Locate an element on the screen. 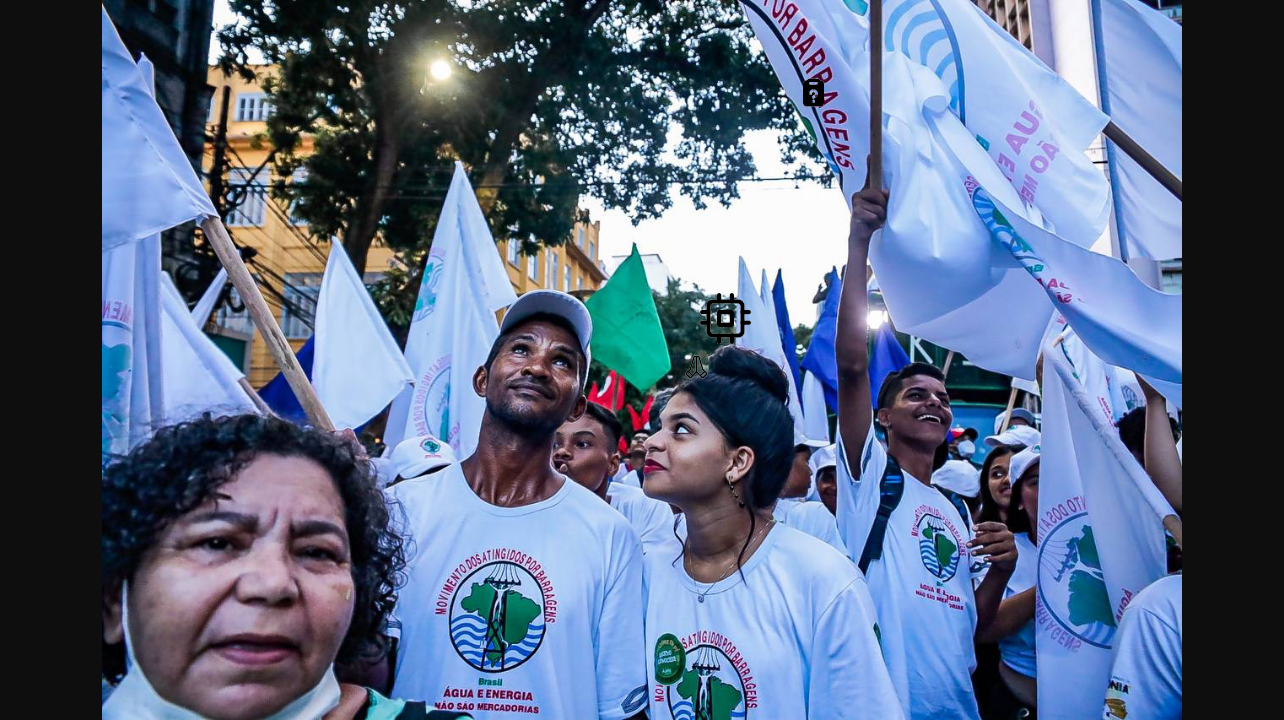 This screenshot has width=1284, height=720. express gratitude or thanks is located at coordinates (696, 367).